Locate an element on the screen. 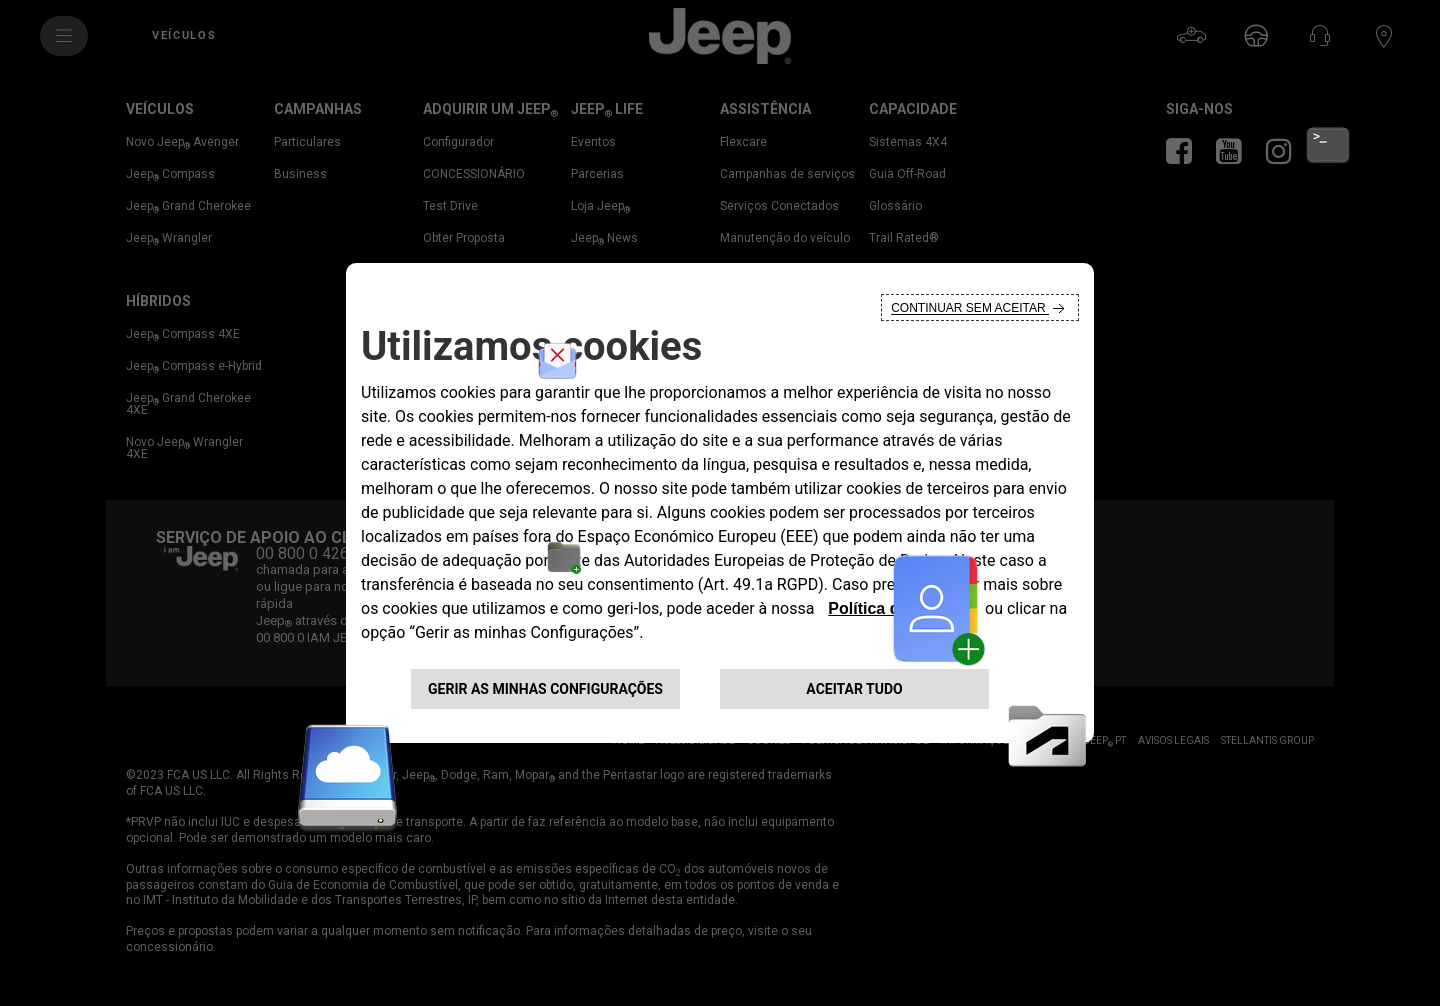 The width and height of the screenshot is (1440, 1006). access iDisk cloud storage is located at coordinates (347, 778).